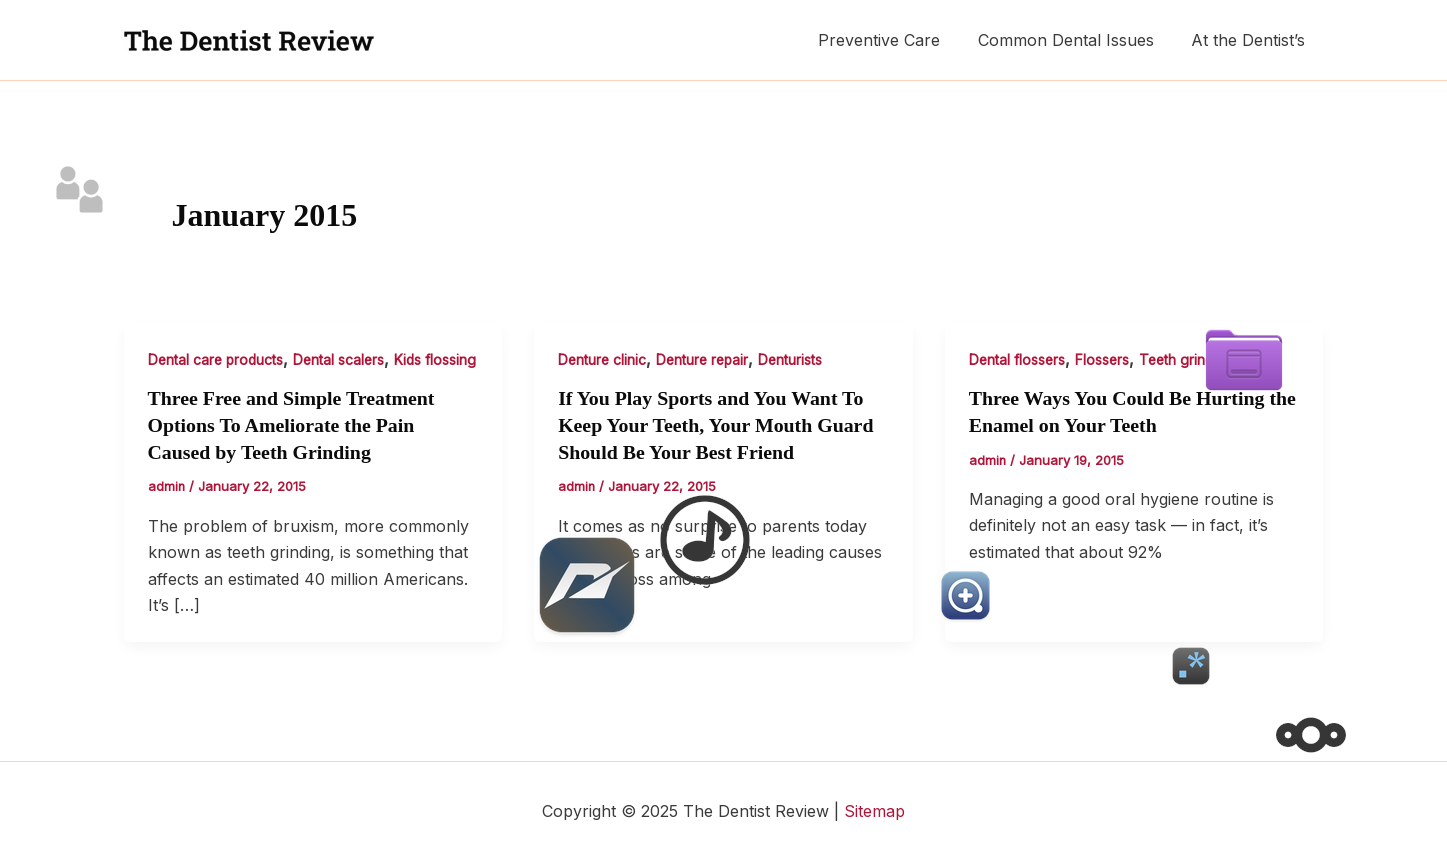 Image resolution: width=1447 pixels, height=862 pixels. What do you see at coordinates (705, 540) in the screenshot?
I see `open cantata music player` at bounding box center [705, 540].